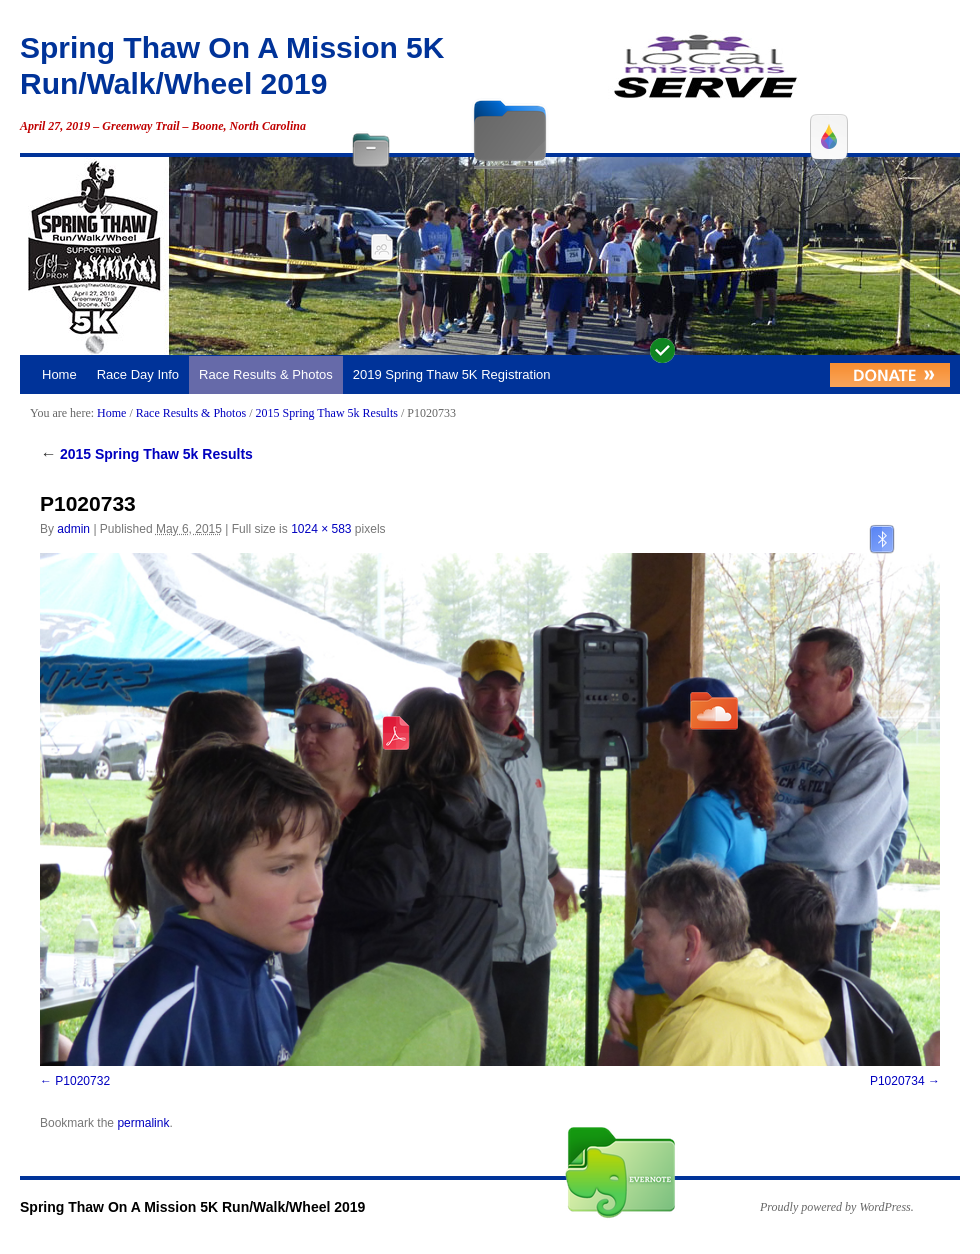 The height and width of the screenshot is (1254, 980). I want to click on indicates bluetooth is currently enabled and active, so click(882, 539).